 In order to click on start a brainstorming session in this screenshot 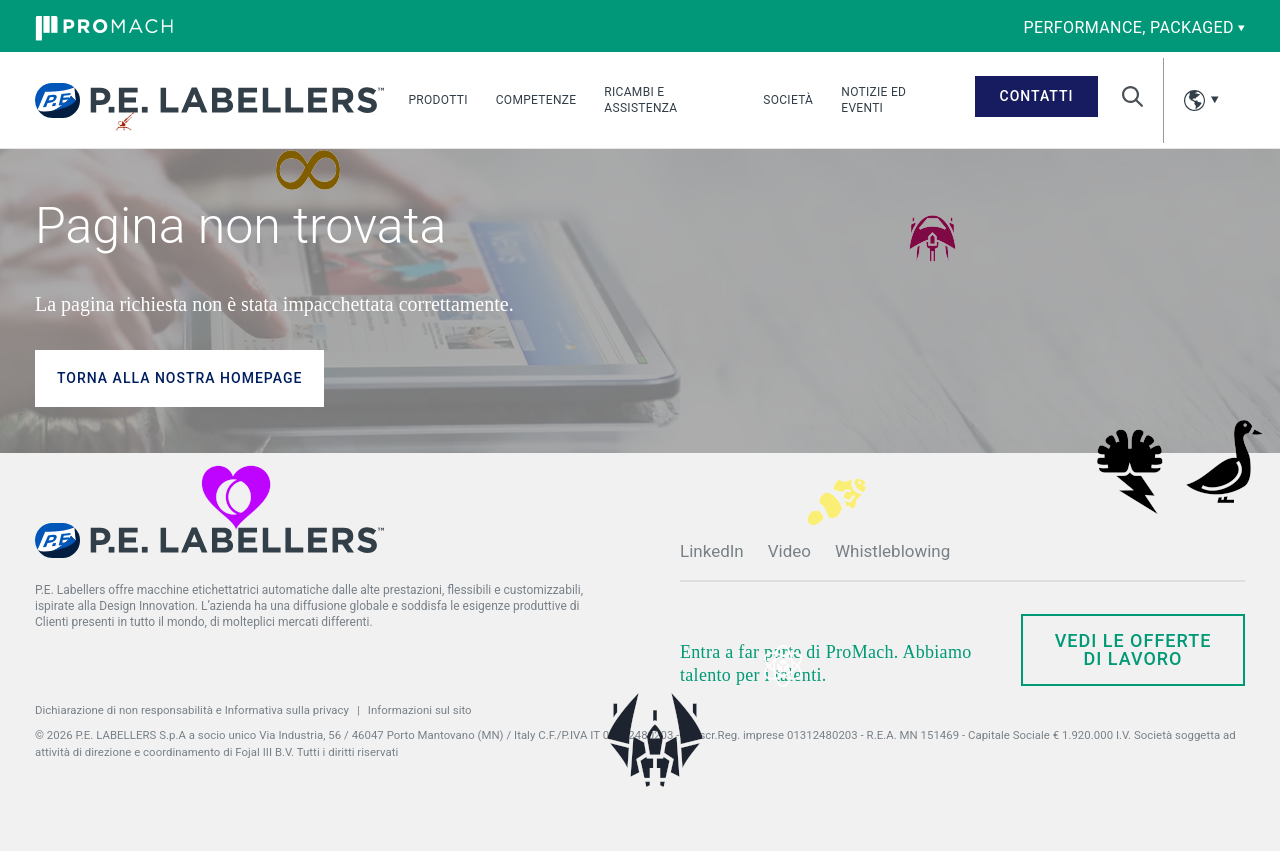, I will do `click(1129, 471)`.